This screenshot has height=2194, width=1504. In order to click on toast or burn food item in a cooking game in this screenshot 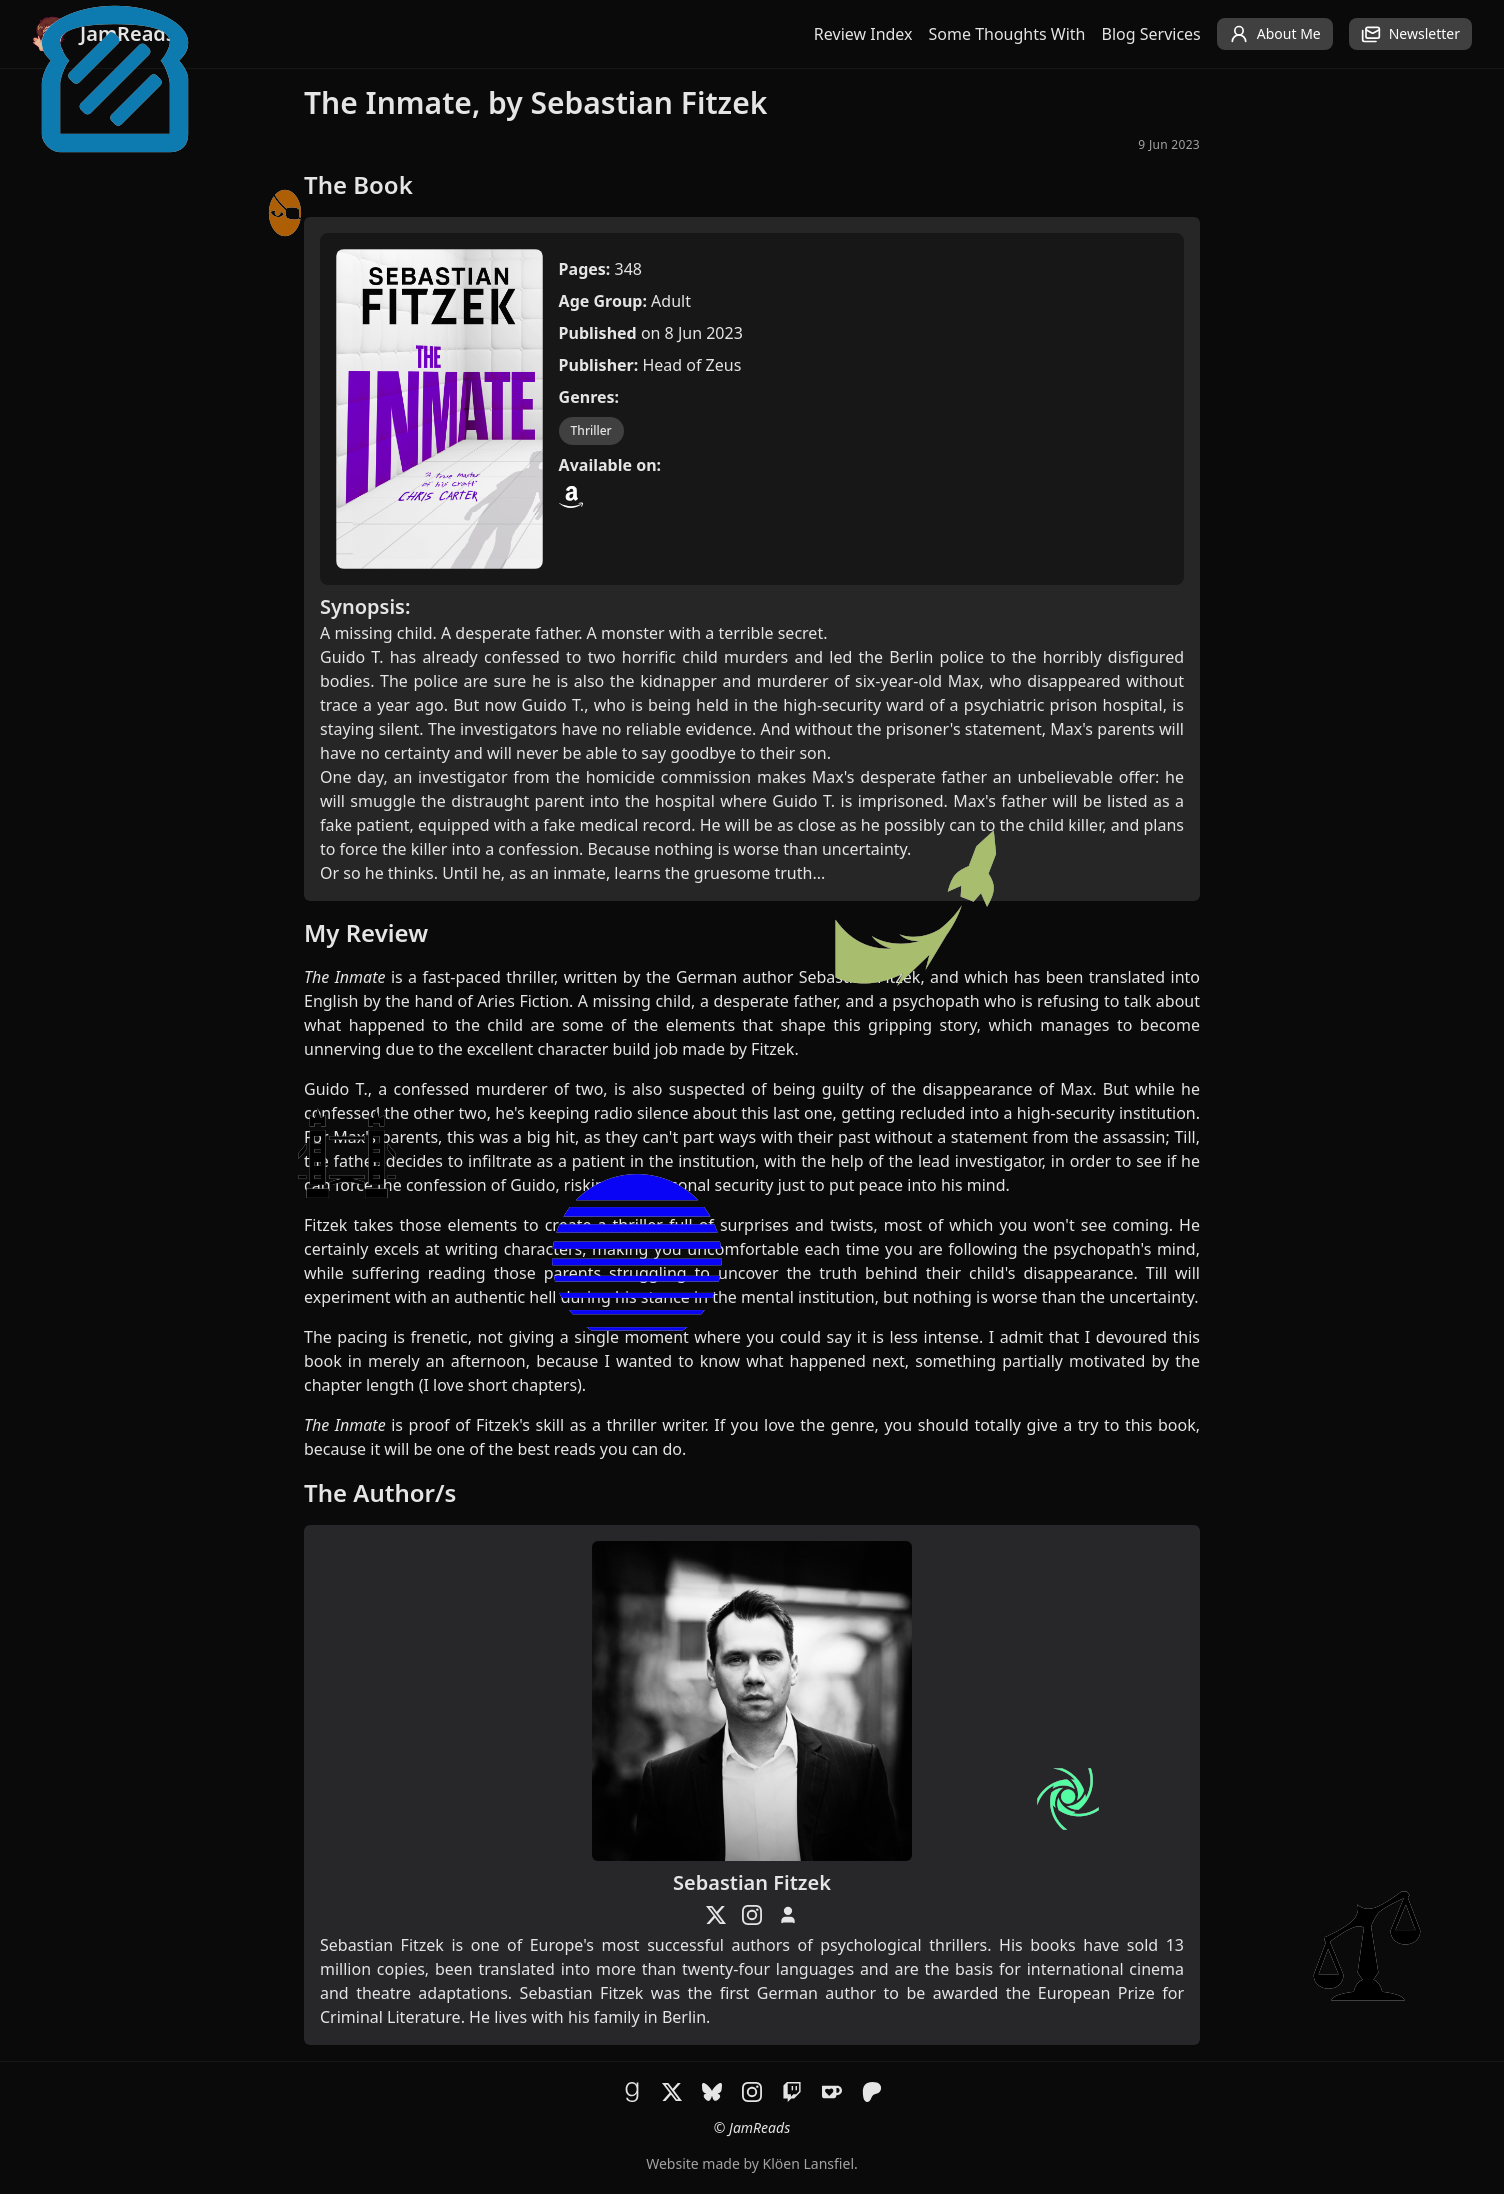, I will do `click(115, 79)`.